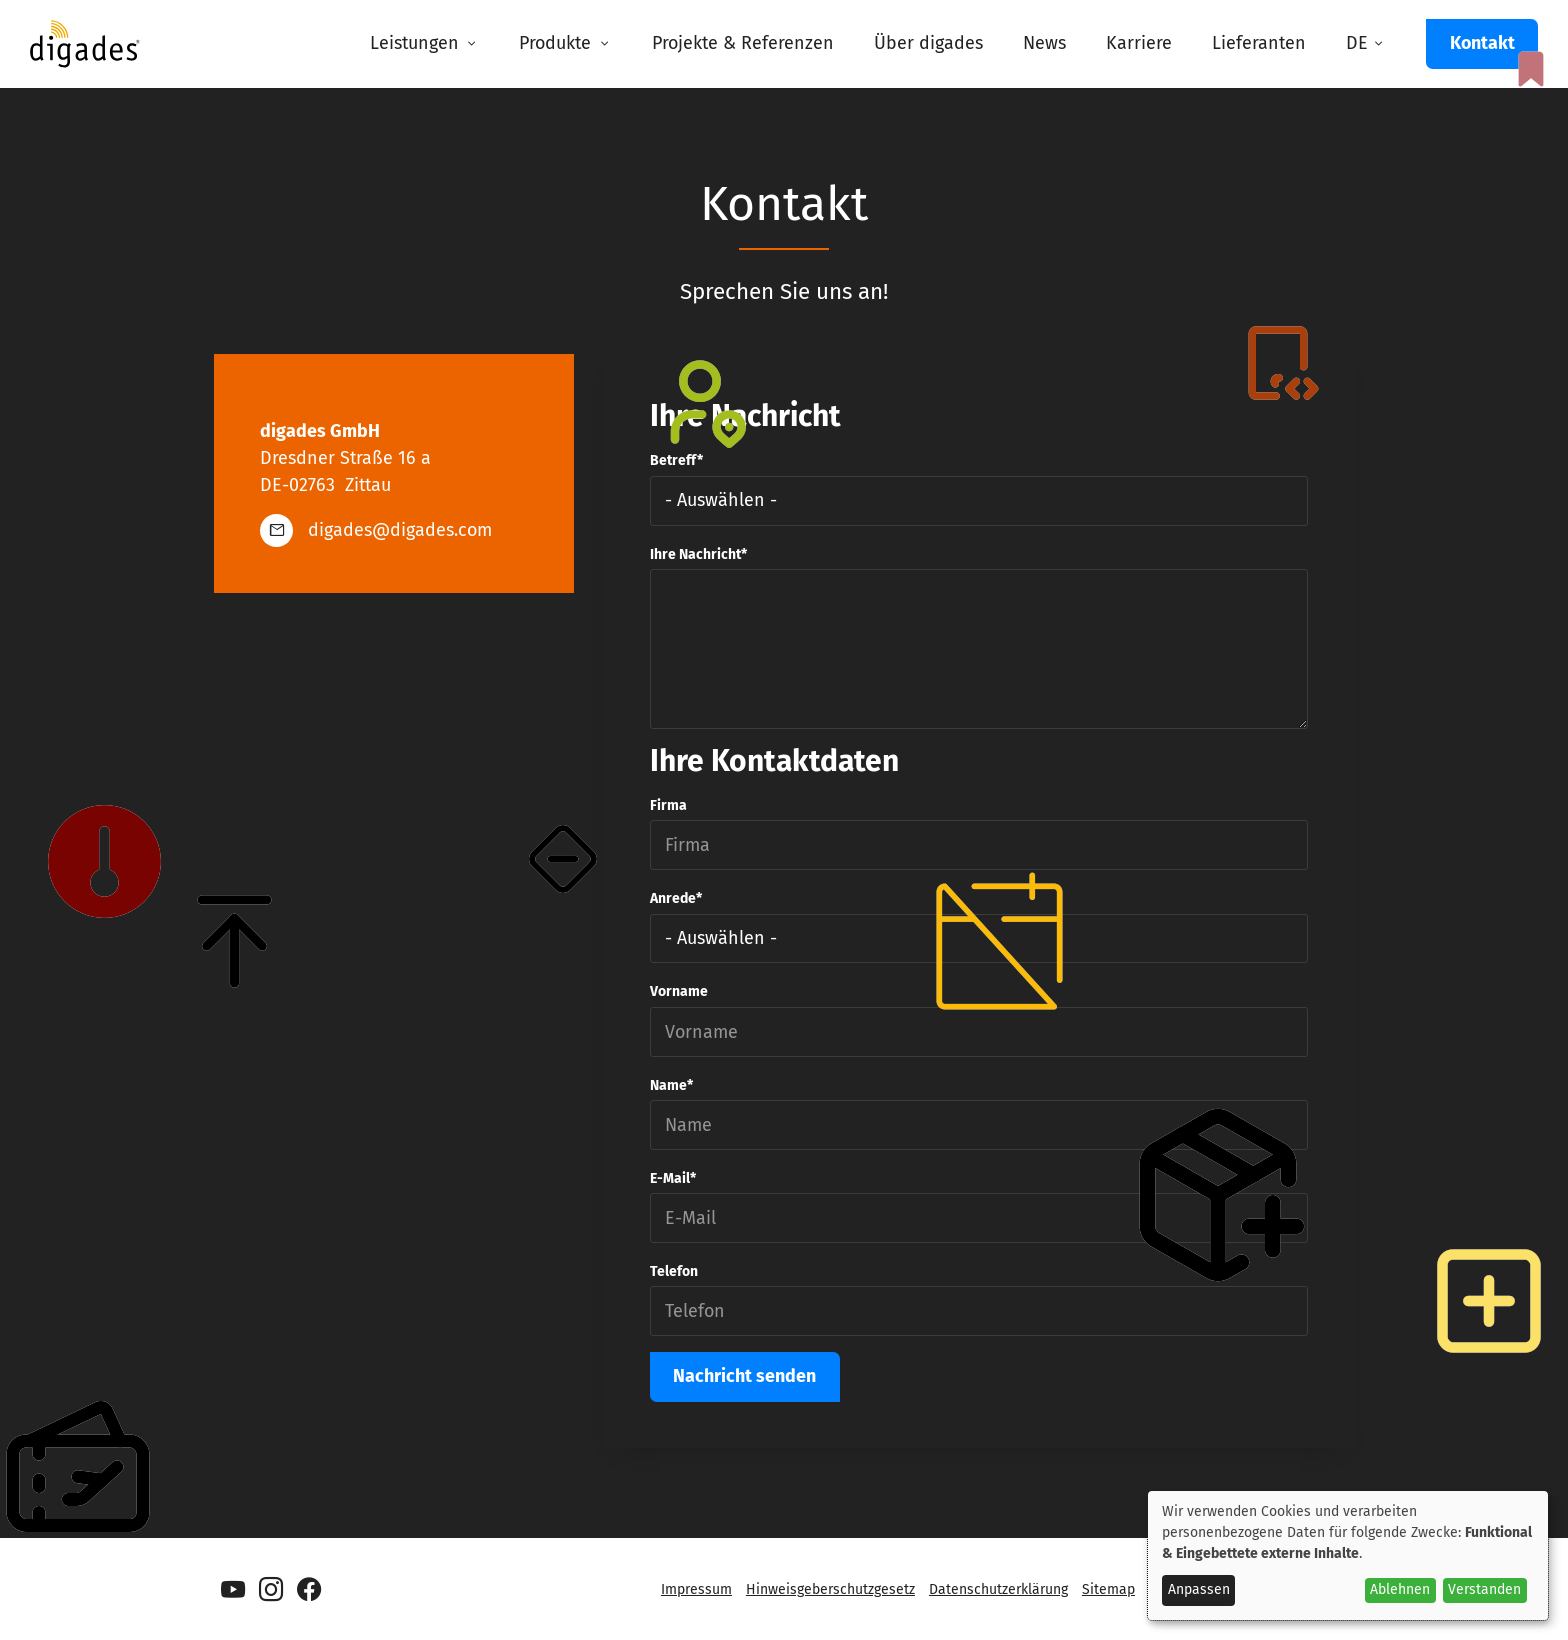  I want to click on upload file to cloud or server, so click(234, 941).